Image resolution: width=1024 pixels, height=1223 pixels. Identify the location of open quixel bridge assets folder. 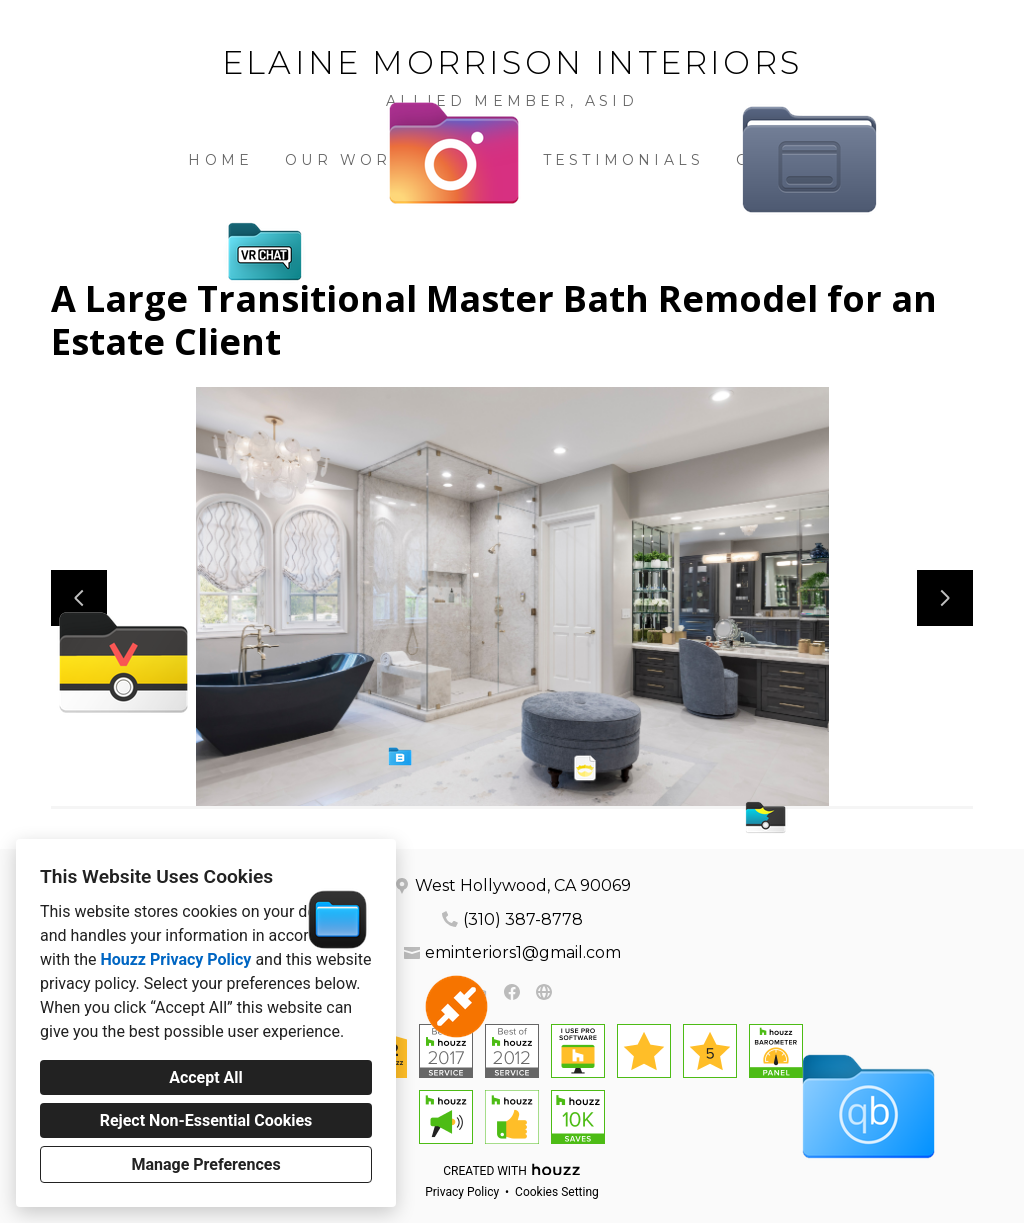
(400, 757).